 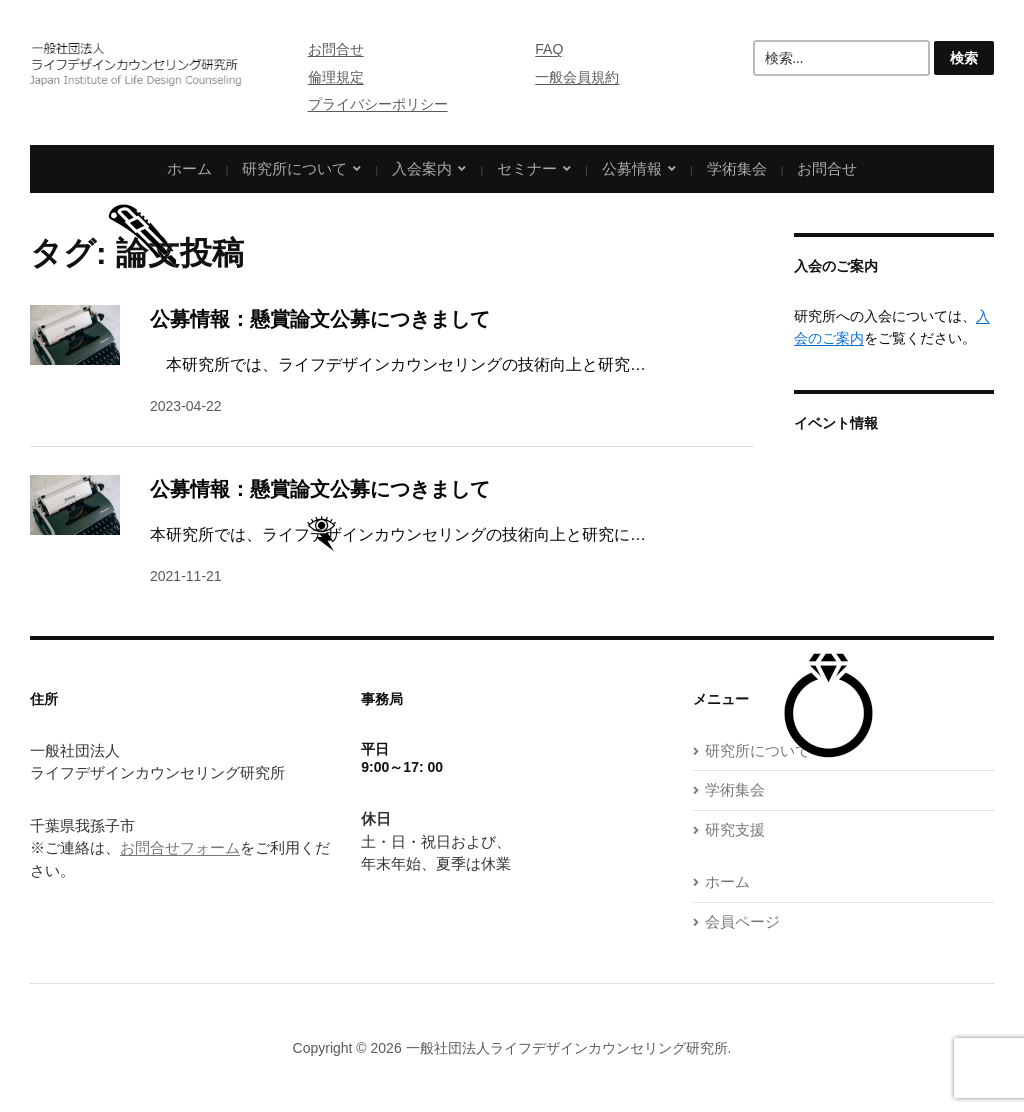 I want to click on indicates a powerful visual effect or shocking revelation, so click(x=322, y=534).